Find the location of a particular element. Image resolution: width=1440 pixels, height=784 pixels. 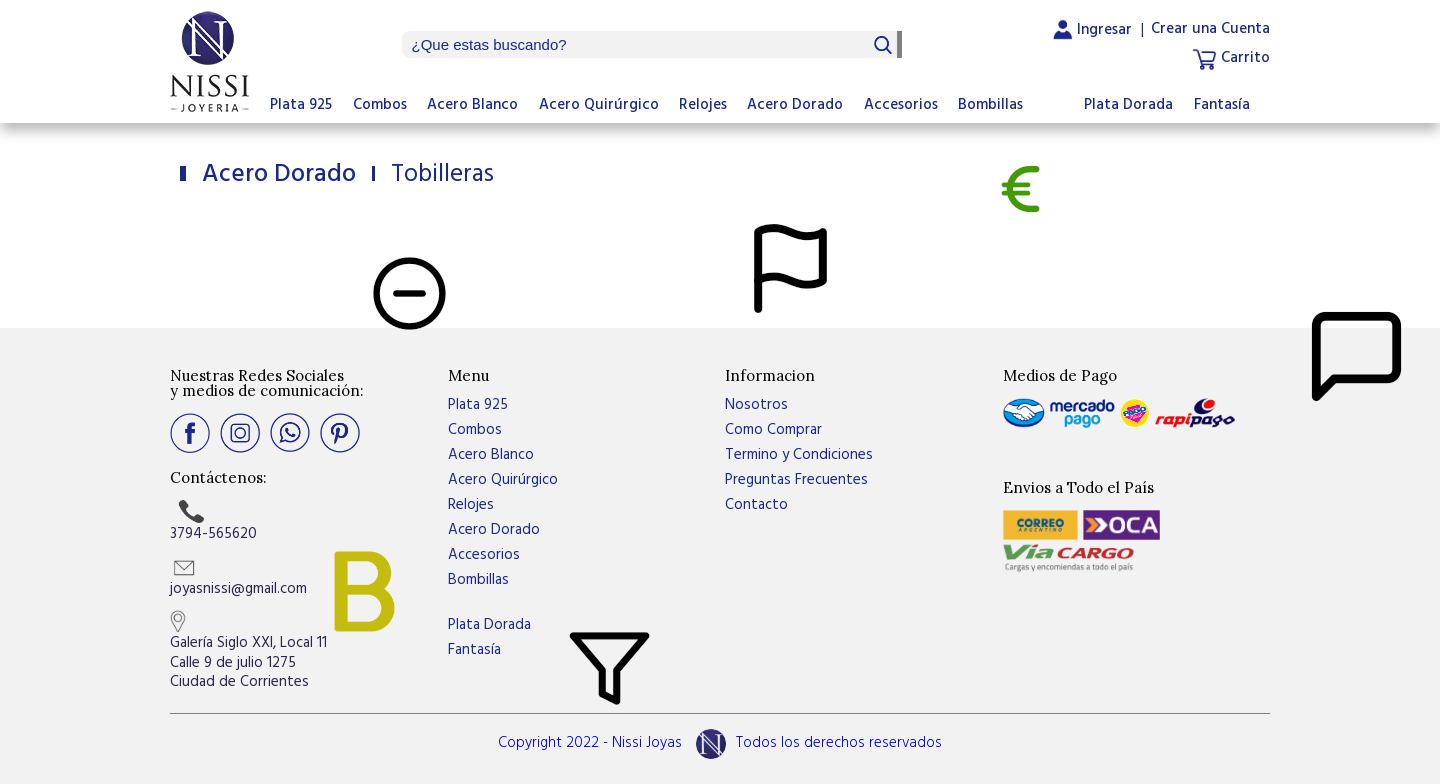

remove an item from a list or collection is located at coordinates (409, 293).